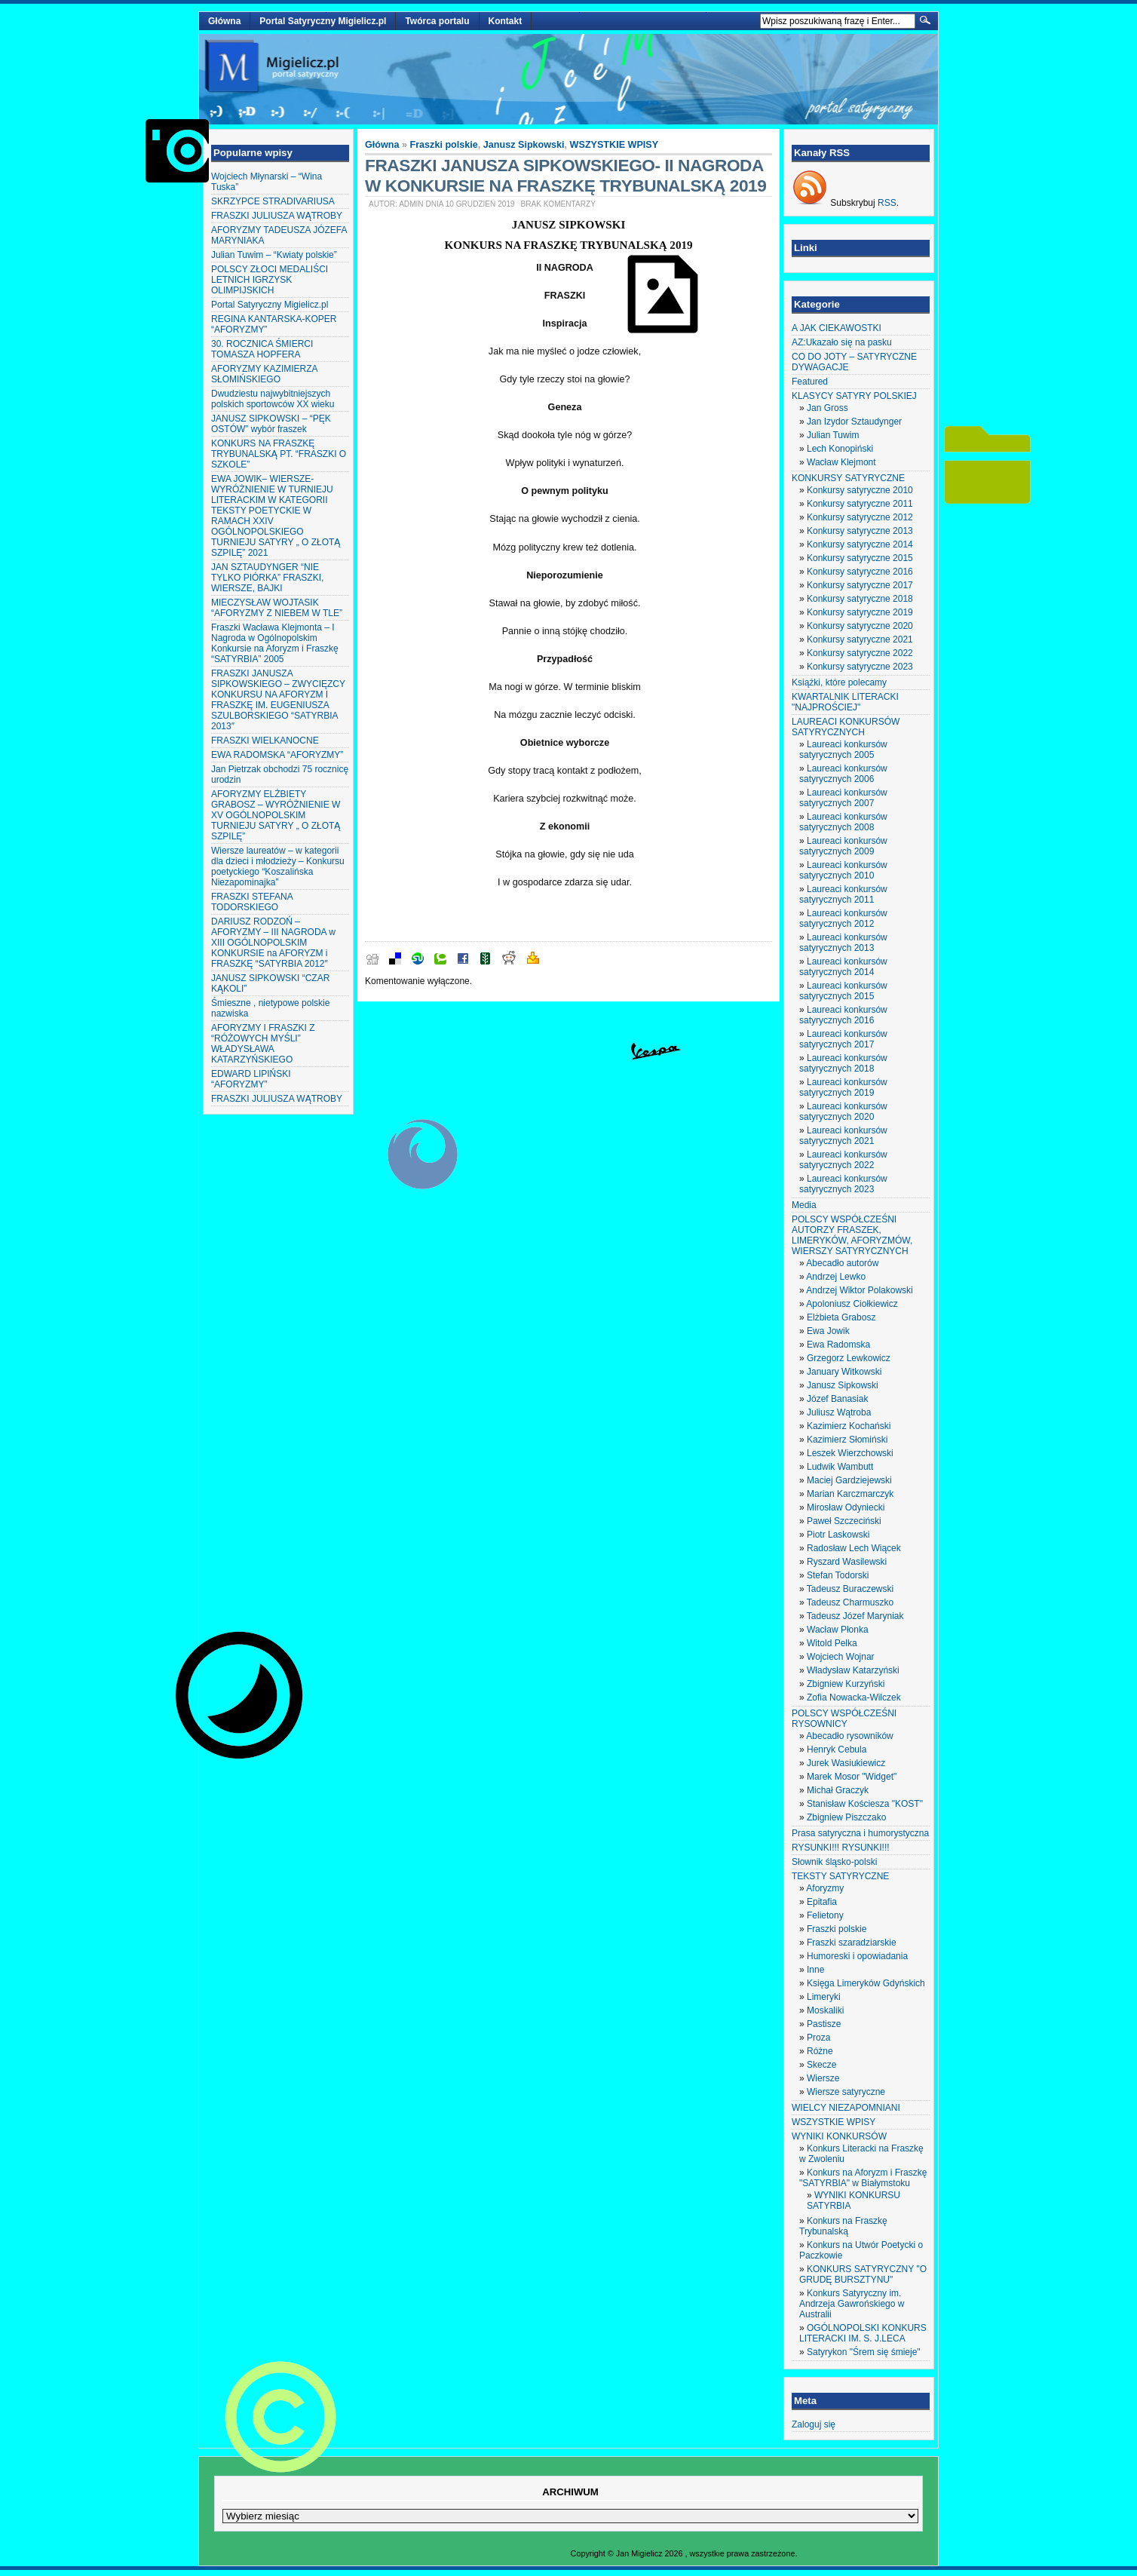  What do you see at coordinates (987, 465) in the screenshot?
I see `open folder to view files` at bounding box center [987, 465].